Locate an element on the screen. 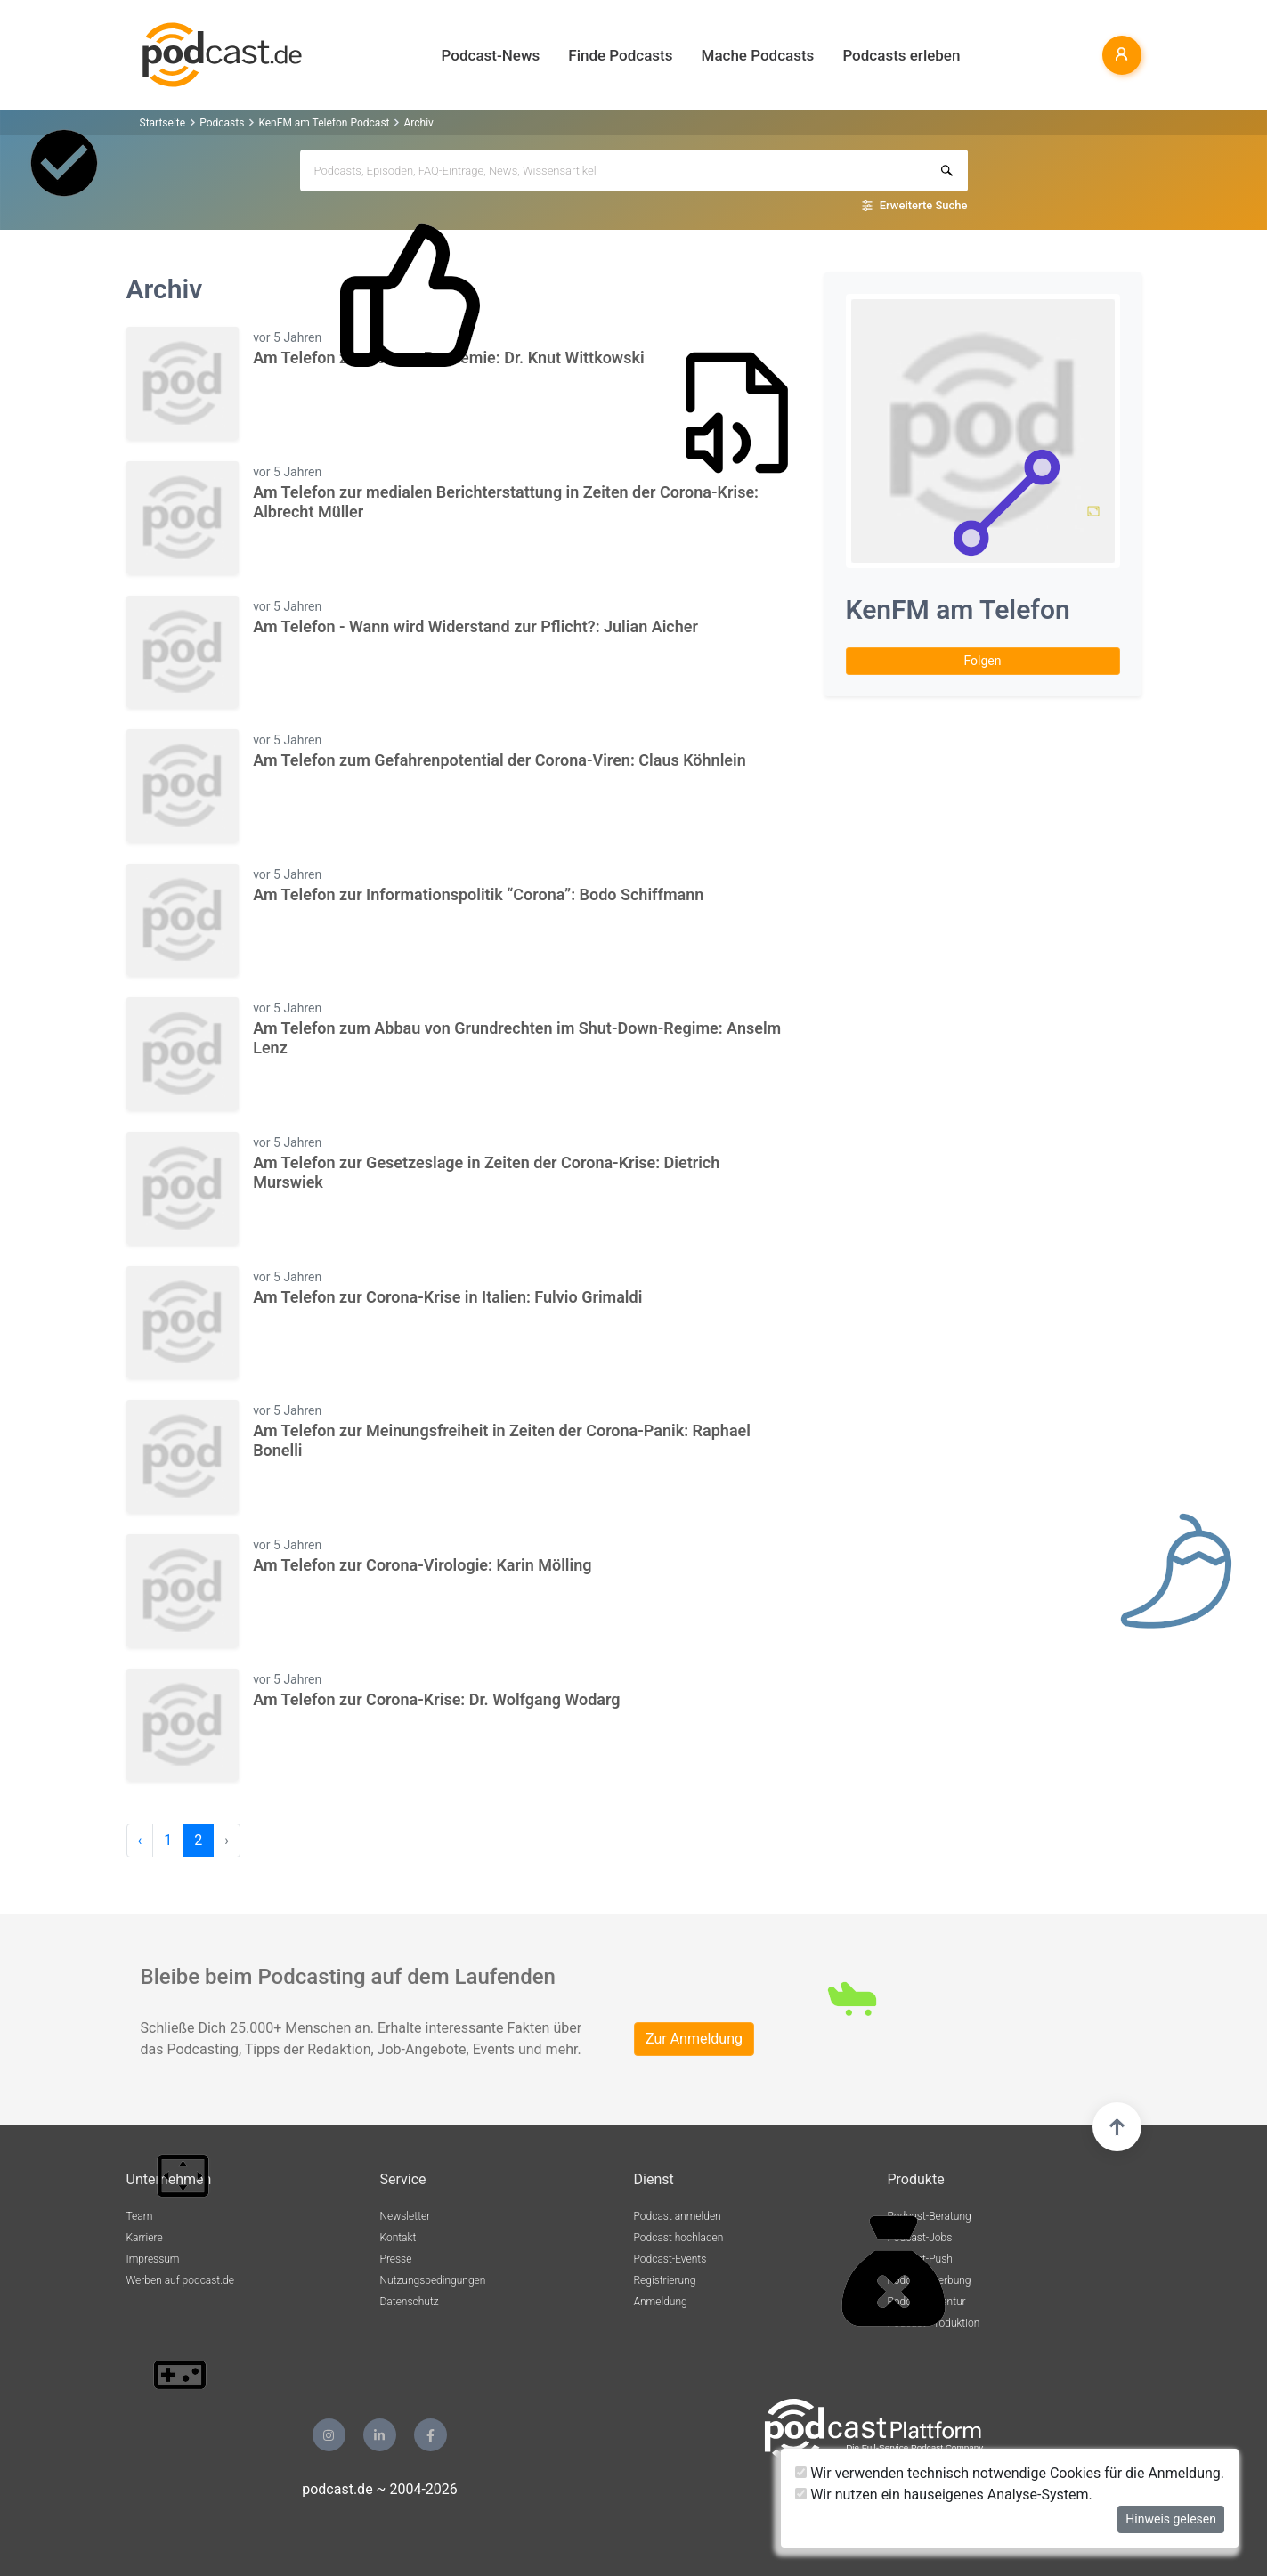 The width and height of the screenshot is (1267, 2576). indicates spicy food or heat level is located at coordinates (1182, 1575).